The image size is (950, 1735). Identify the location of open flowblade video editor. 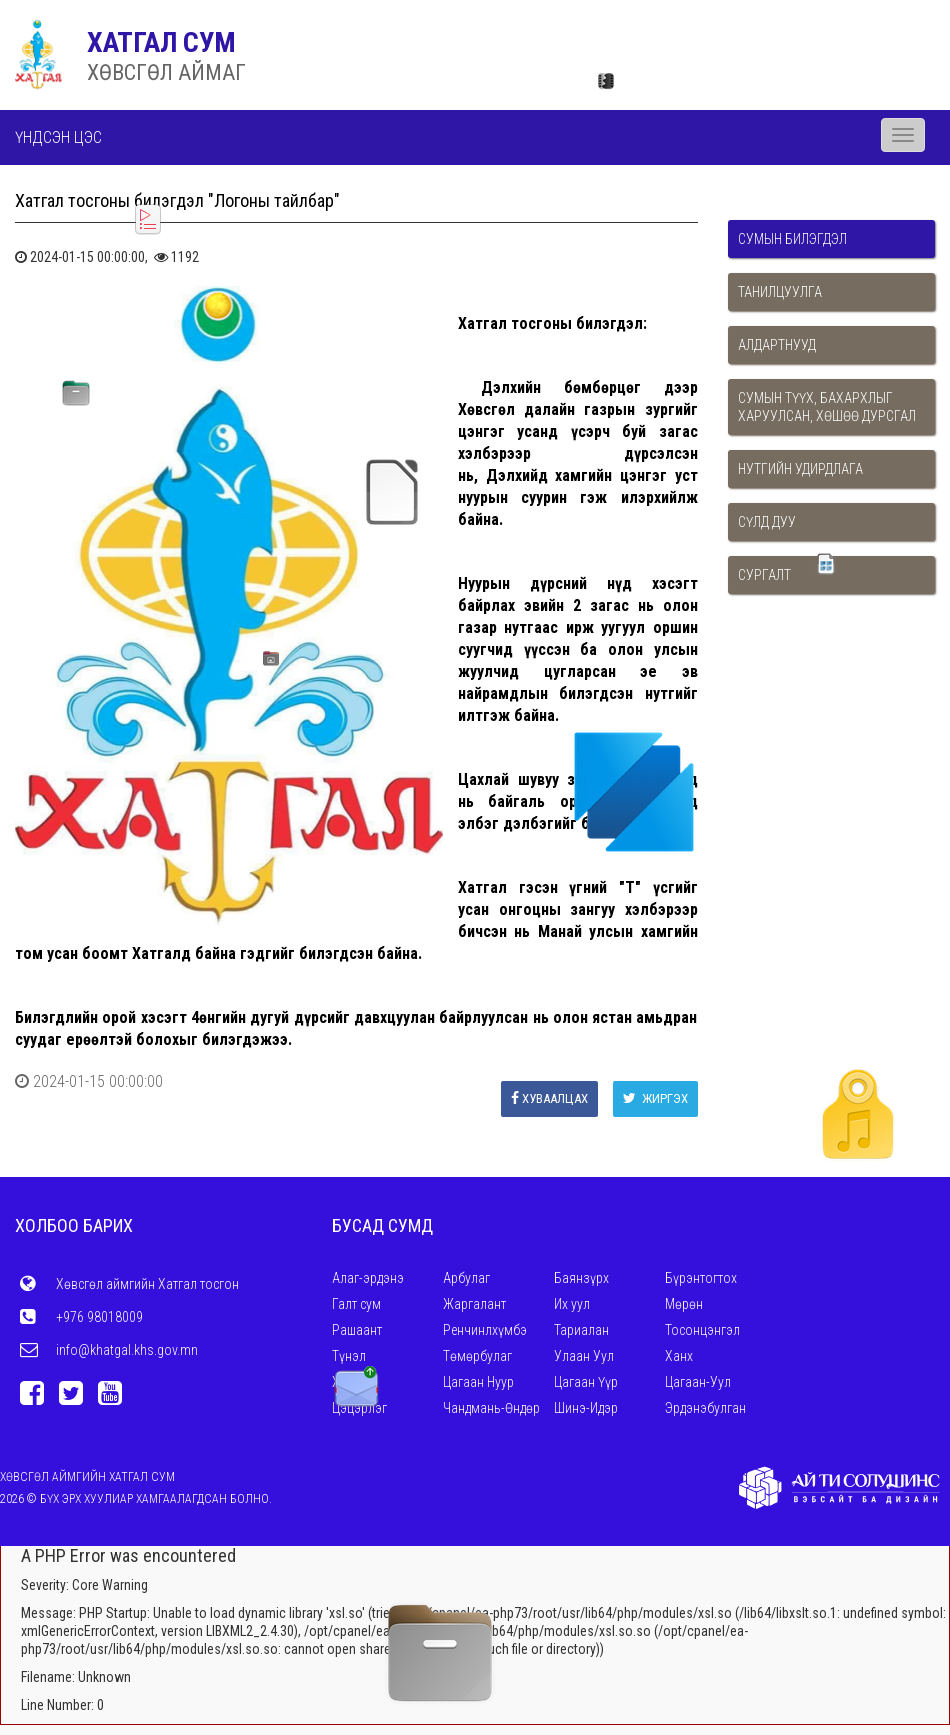
(606, 81).